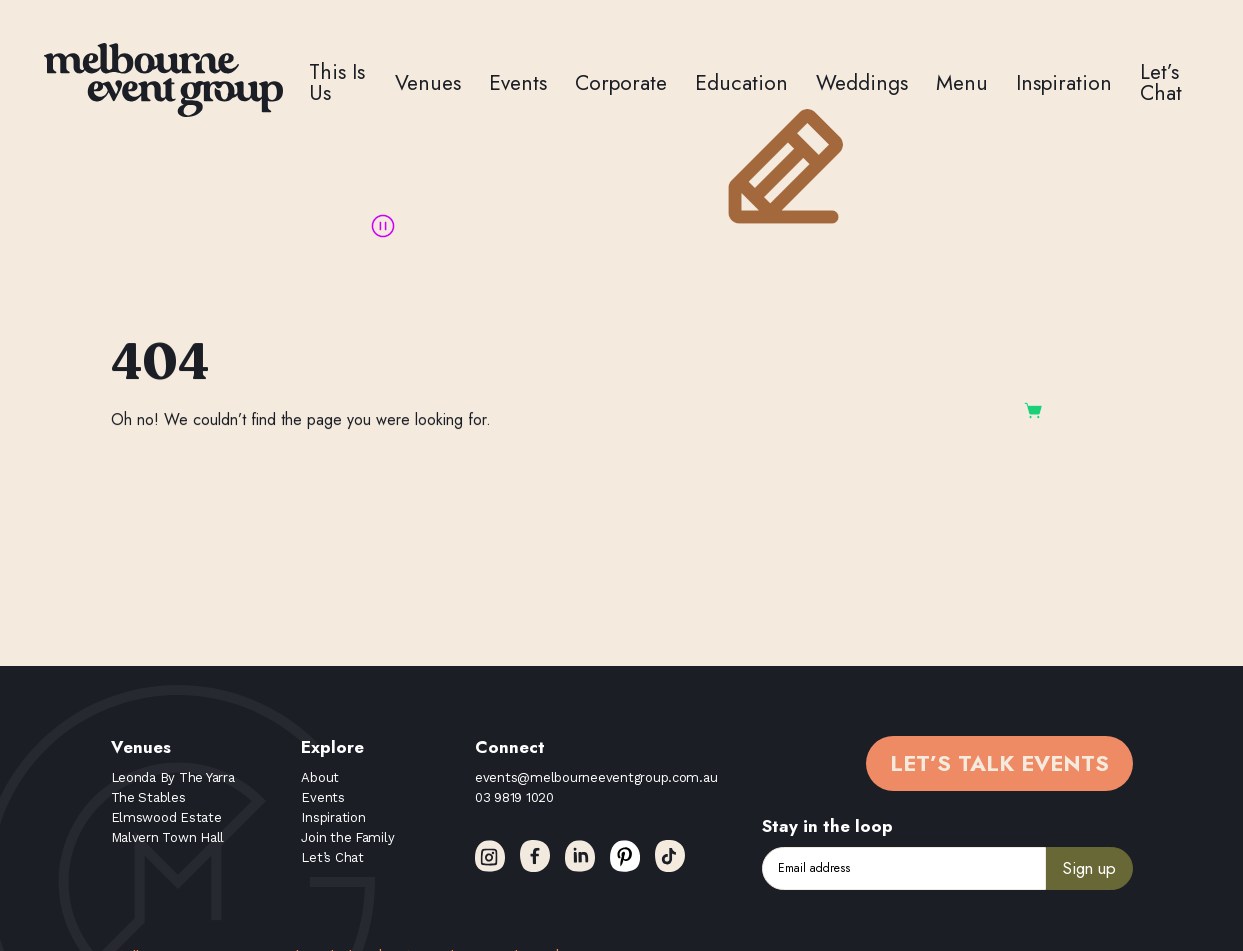  Describe the element at coordinates (1033, 410) in the screenshot. I see `view your shopping cart` at that location.